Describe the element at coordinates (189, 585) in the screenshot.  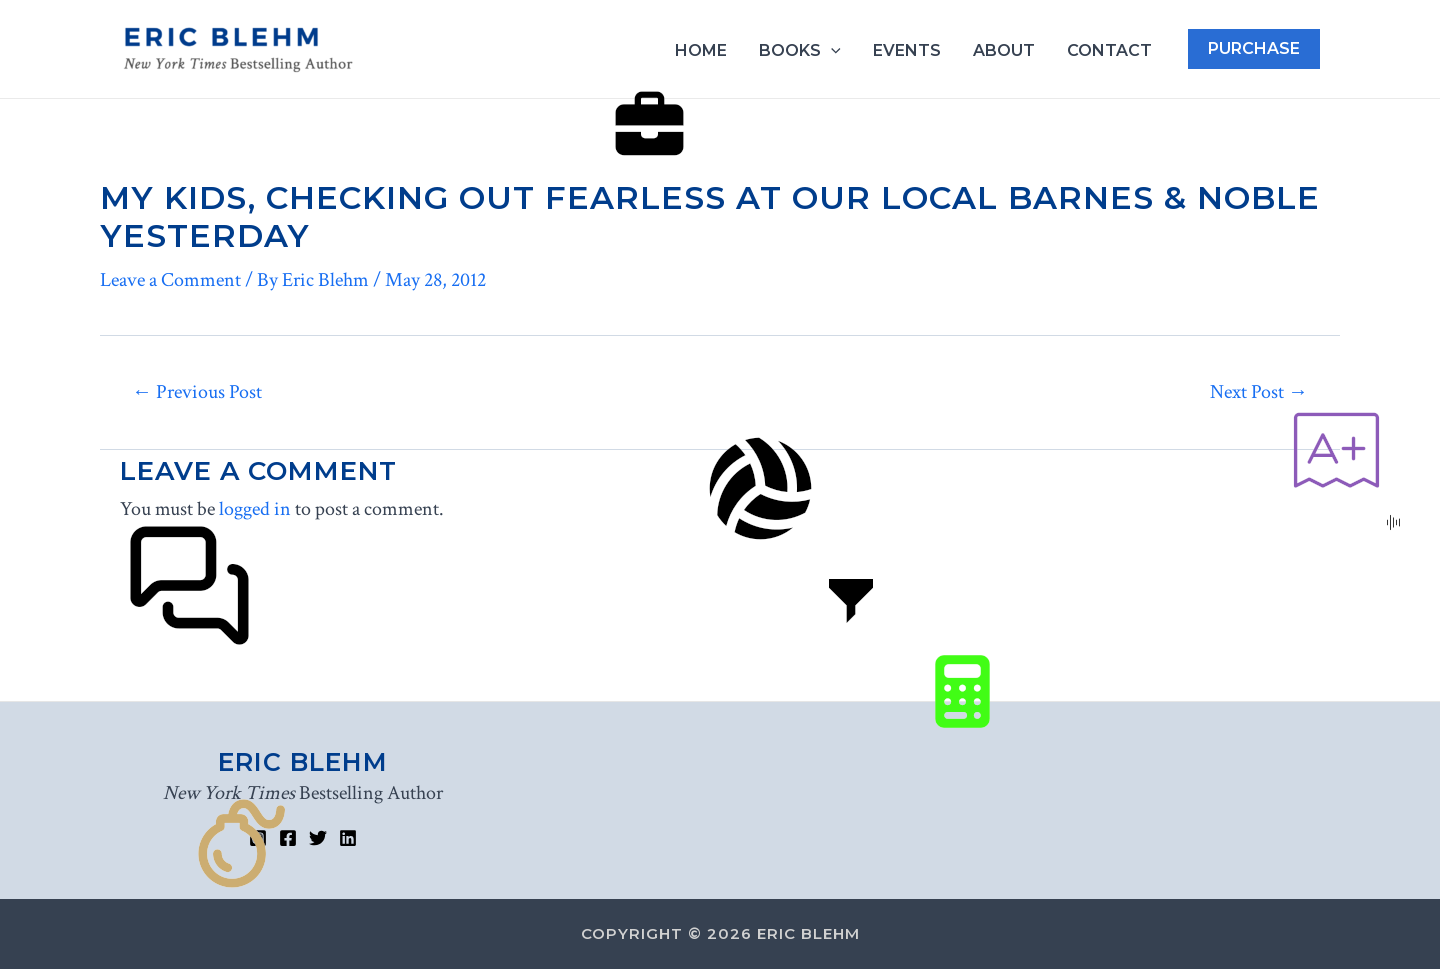
I see `open group chat or conversations` at that location.